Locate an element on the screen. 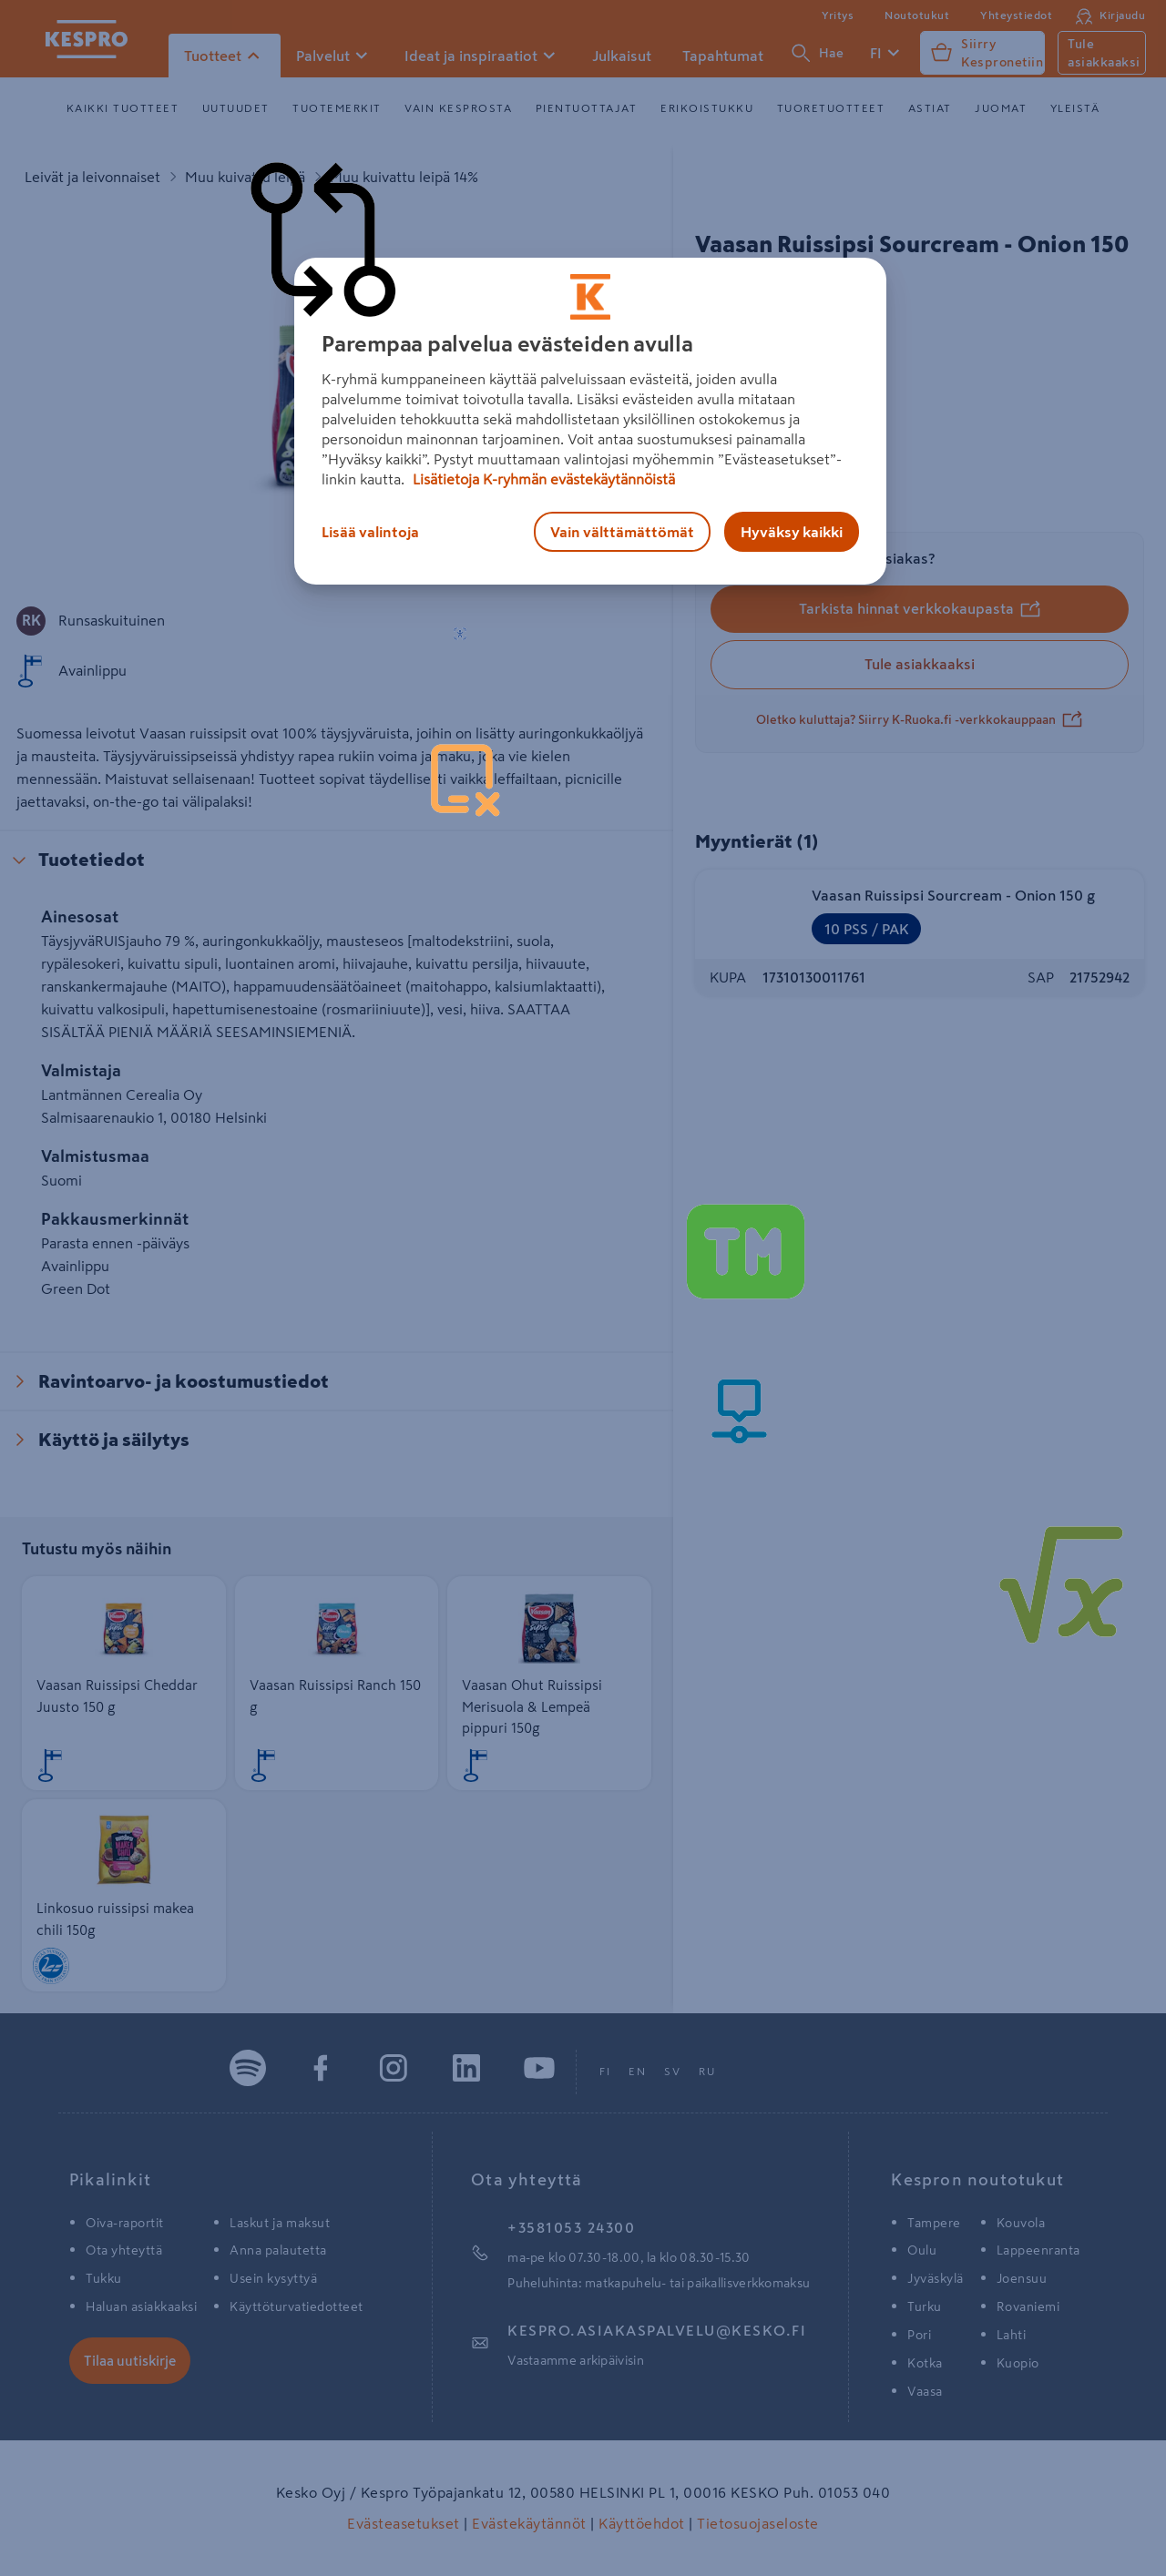  disconnect or remove iPad device is located at coordinates (462, 779).